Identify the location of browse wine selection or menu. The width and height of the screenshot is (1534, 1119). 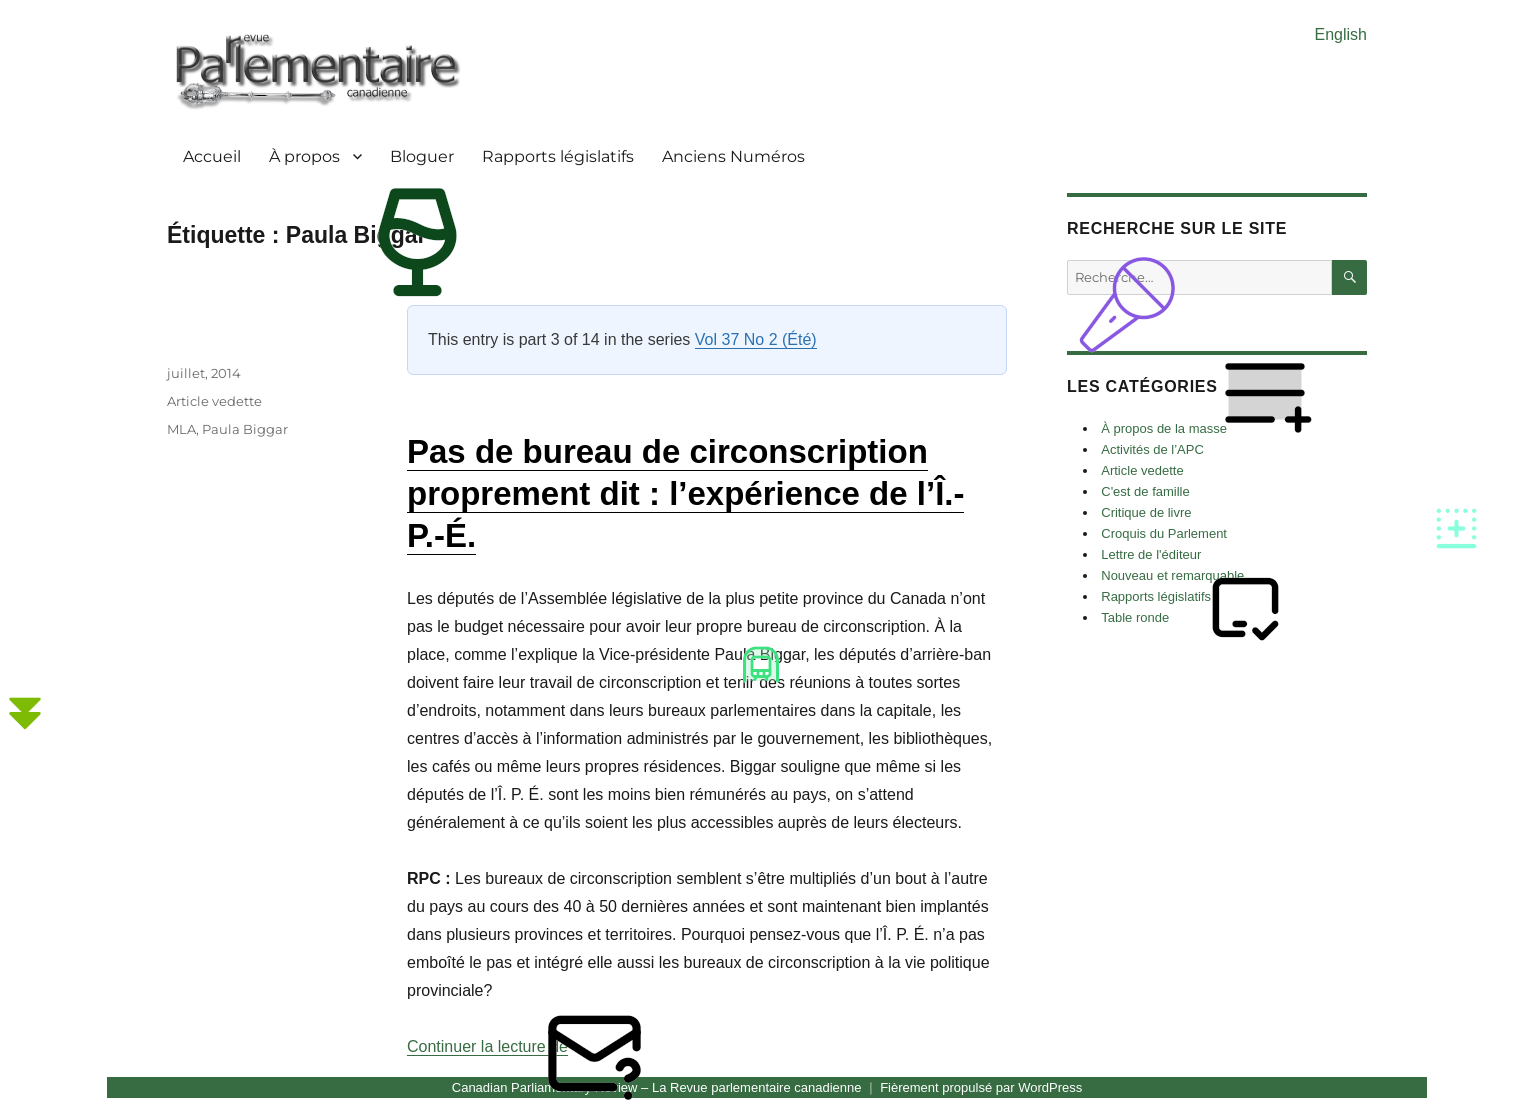
(417, 238).